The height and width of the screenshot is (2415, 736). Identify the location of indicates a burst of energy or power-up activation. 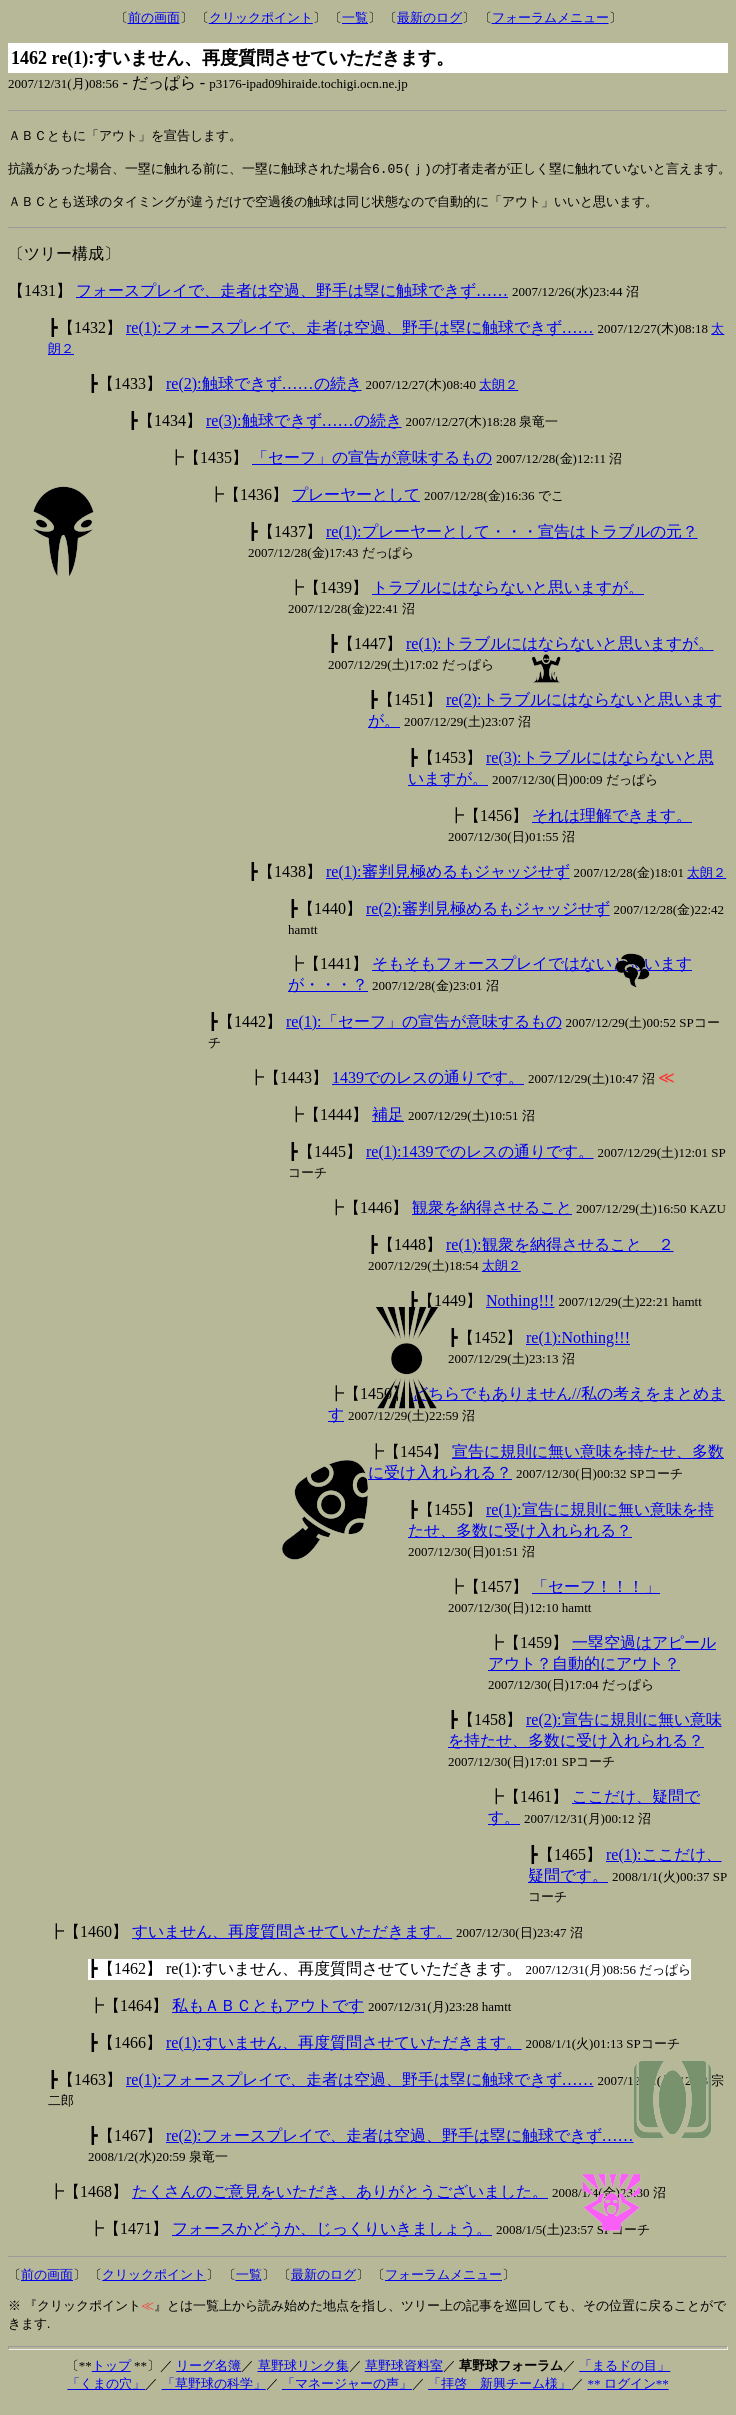
(405, 1358).